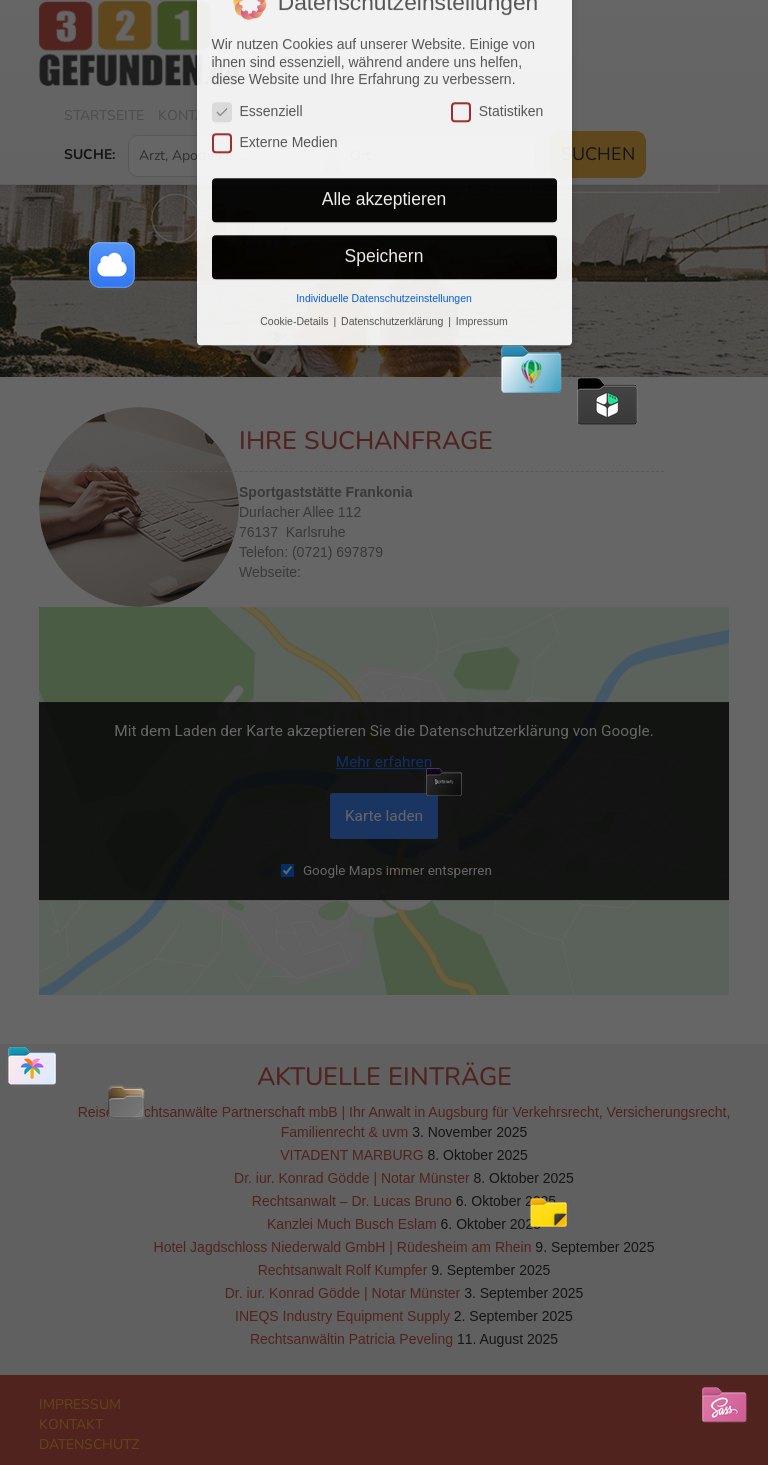 This screenshot has width=768, height=1465. What do you see at coordinates (531, 371) in the screenshot?
I see `open folder containing CorelDRAW files` at bounding box center [531, 371].